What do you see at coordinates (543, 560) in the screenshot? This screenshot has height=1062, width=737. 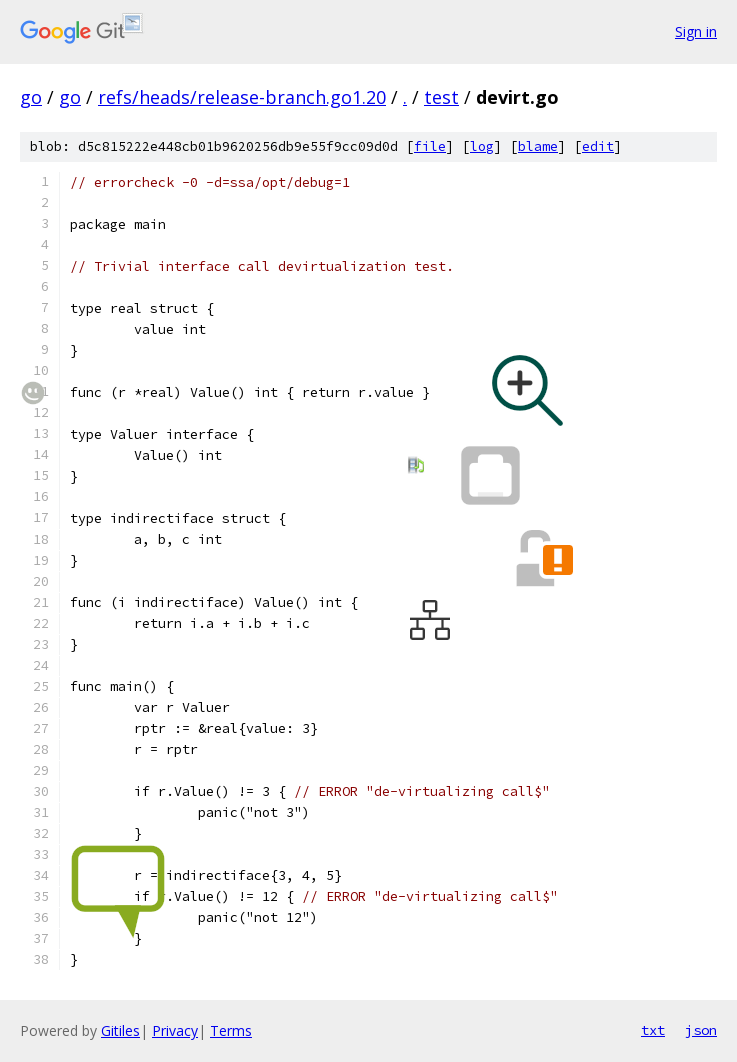 I see `indicates an insecure or unencrypted connection` at bounding box center [543, 560].